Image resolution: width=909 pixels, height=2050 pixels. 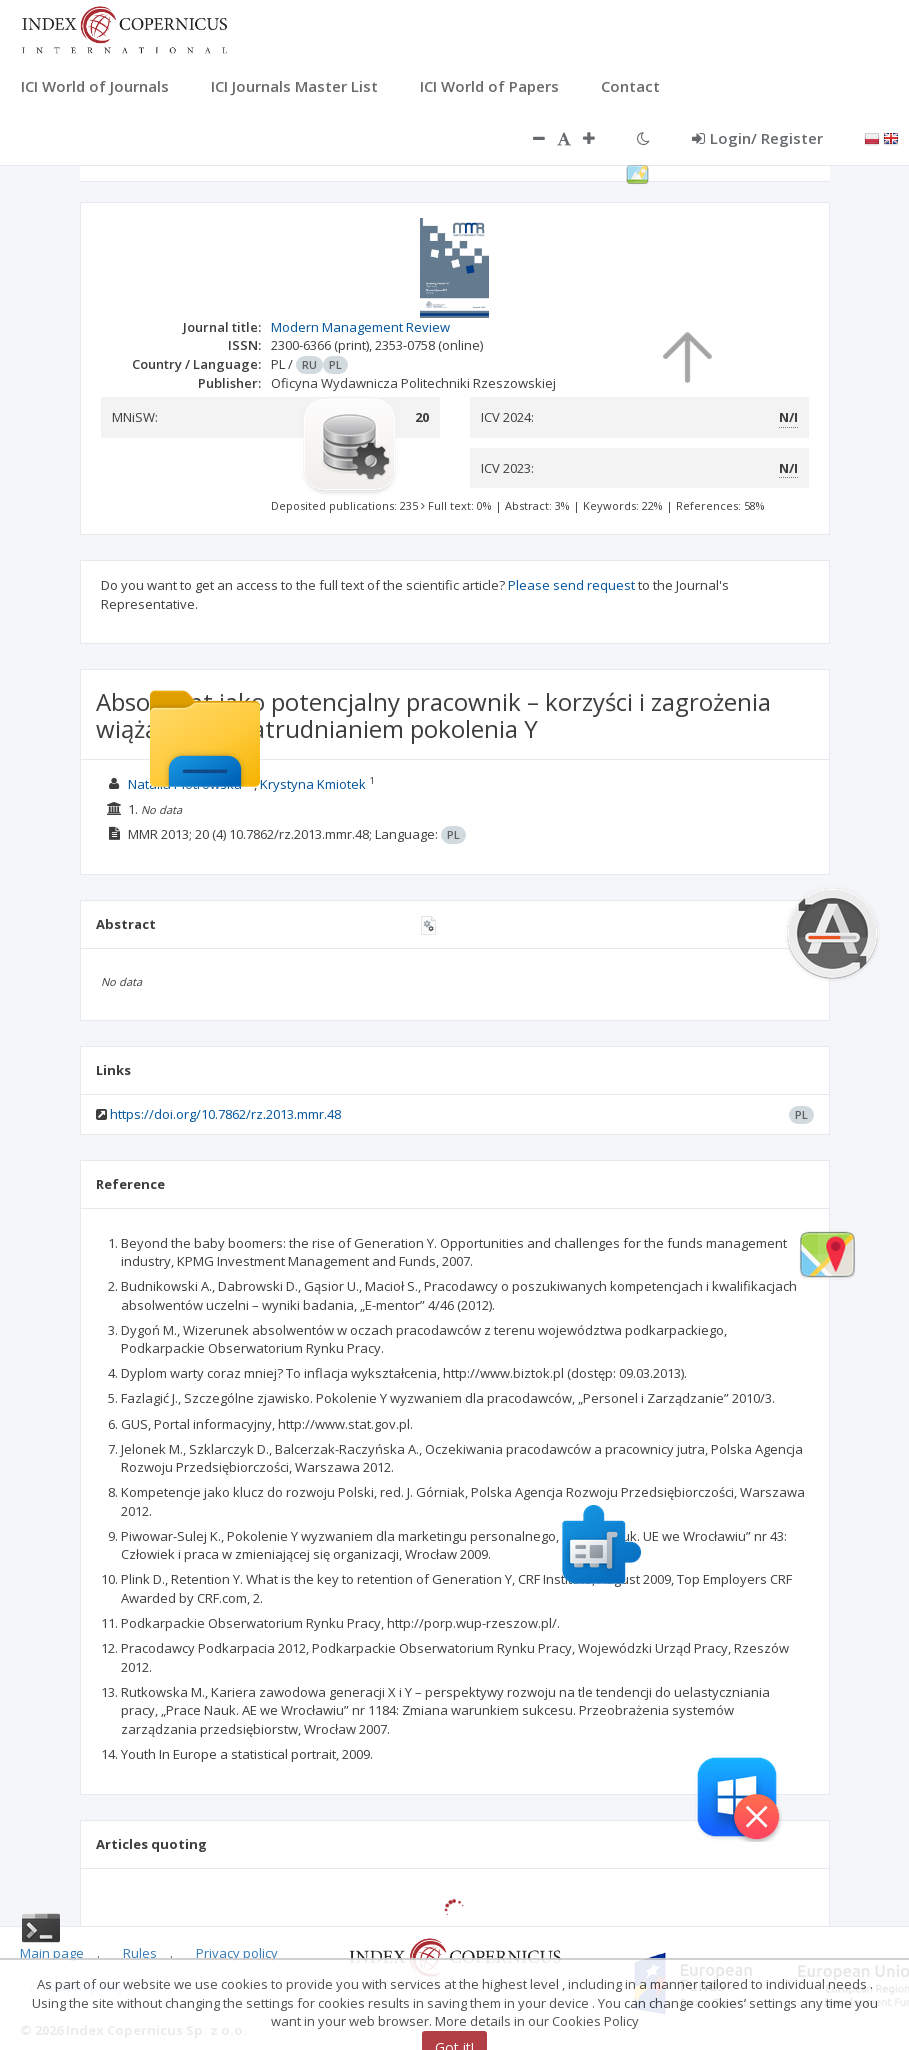 What do you see at coordinates (205, 737) in the screenshot?
I see `open file explorer` at bounding box center [205, 737].